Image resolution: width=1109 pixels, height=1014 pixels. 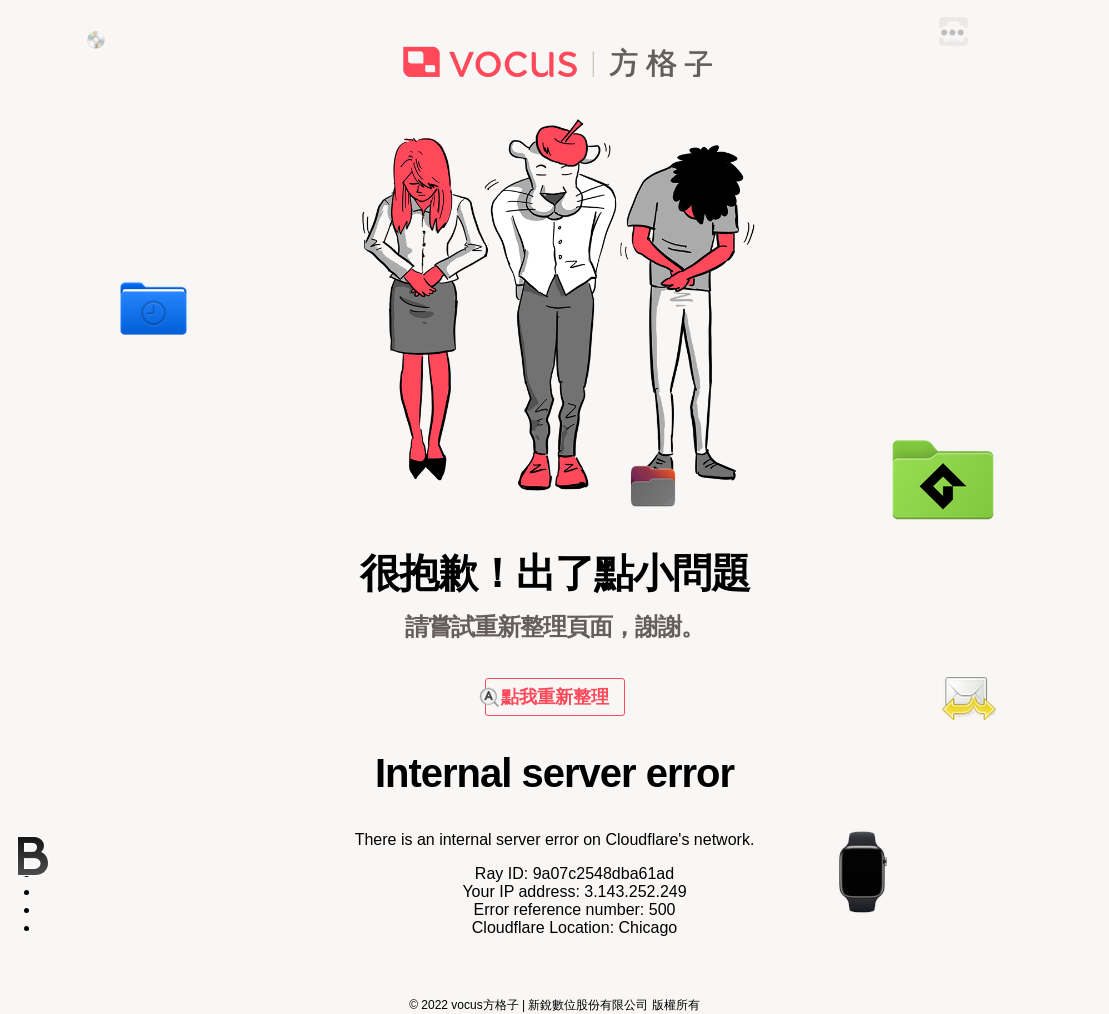 What do you see at coordinates (33, 856) in the screenshot?
I see `apply bold formatting to selected text` at bounding box center [33, 856].